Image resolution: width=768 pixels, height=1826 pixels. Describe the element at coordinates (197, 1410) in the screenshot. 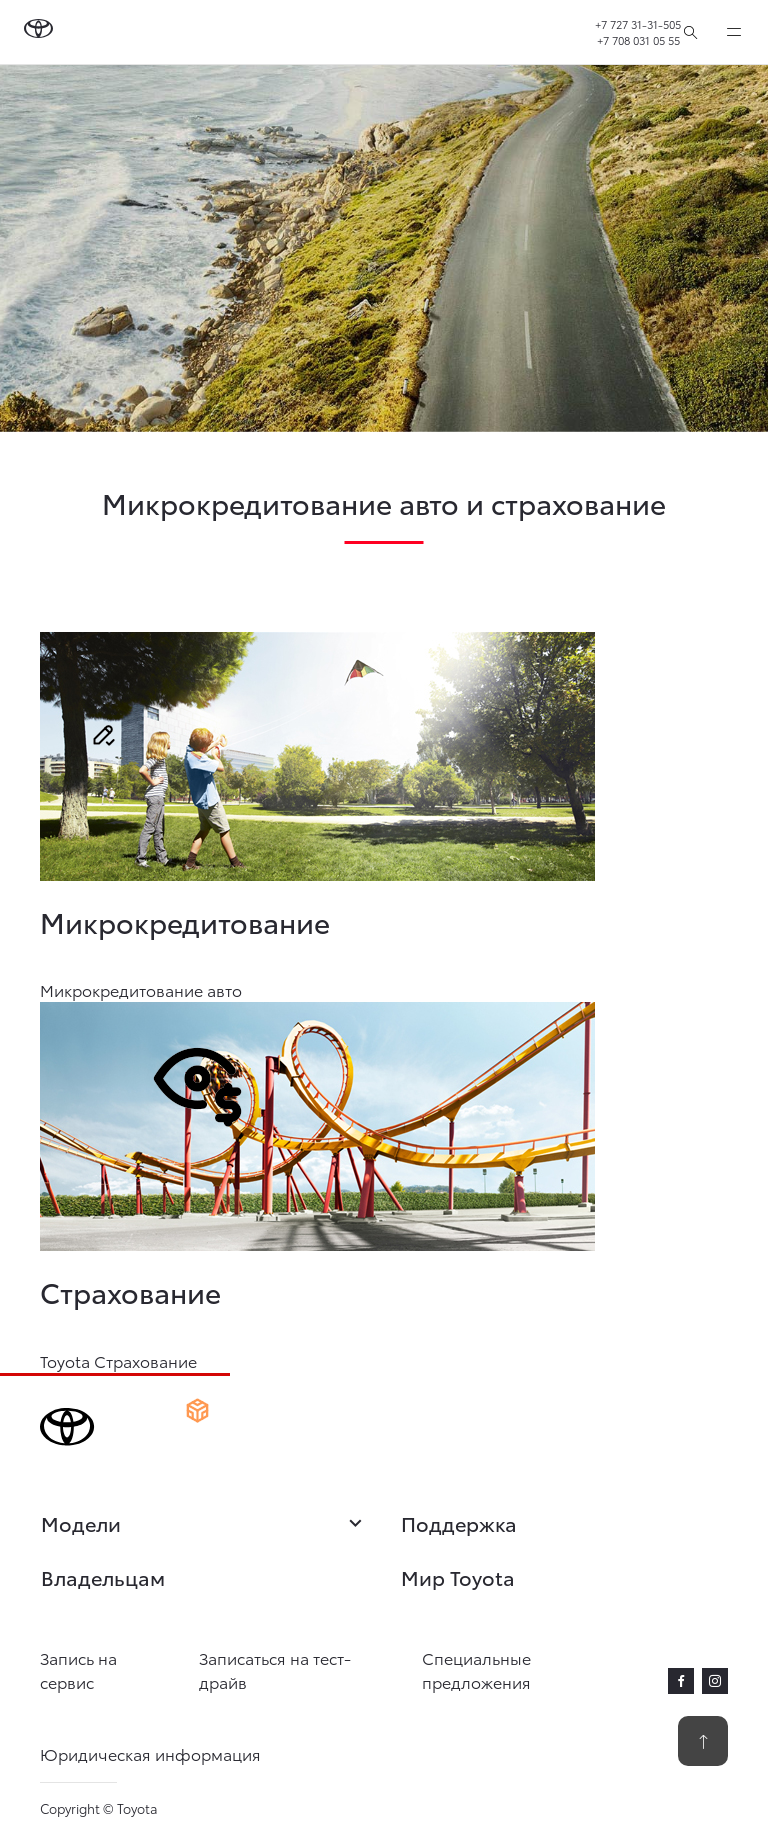

I see `open CodeSandbox development environment` at that location.